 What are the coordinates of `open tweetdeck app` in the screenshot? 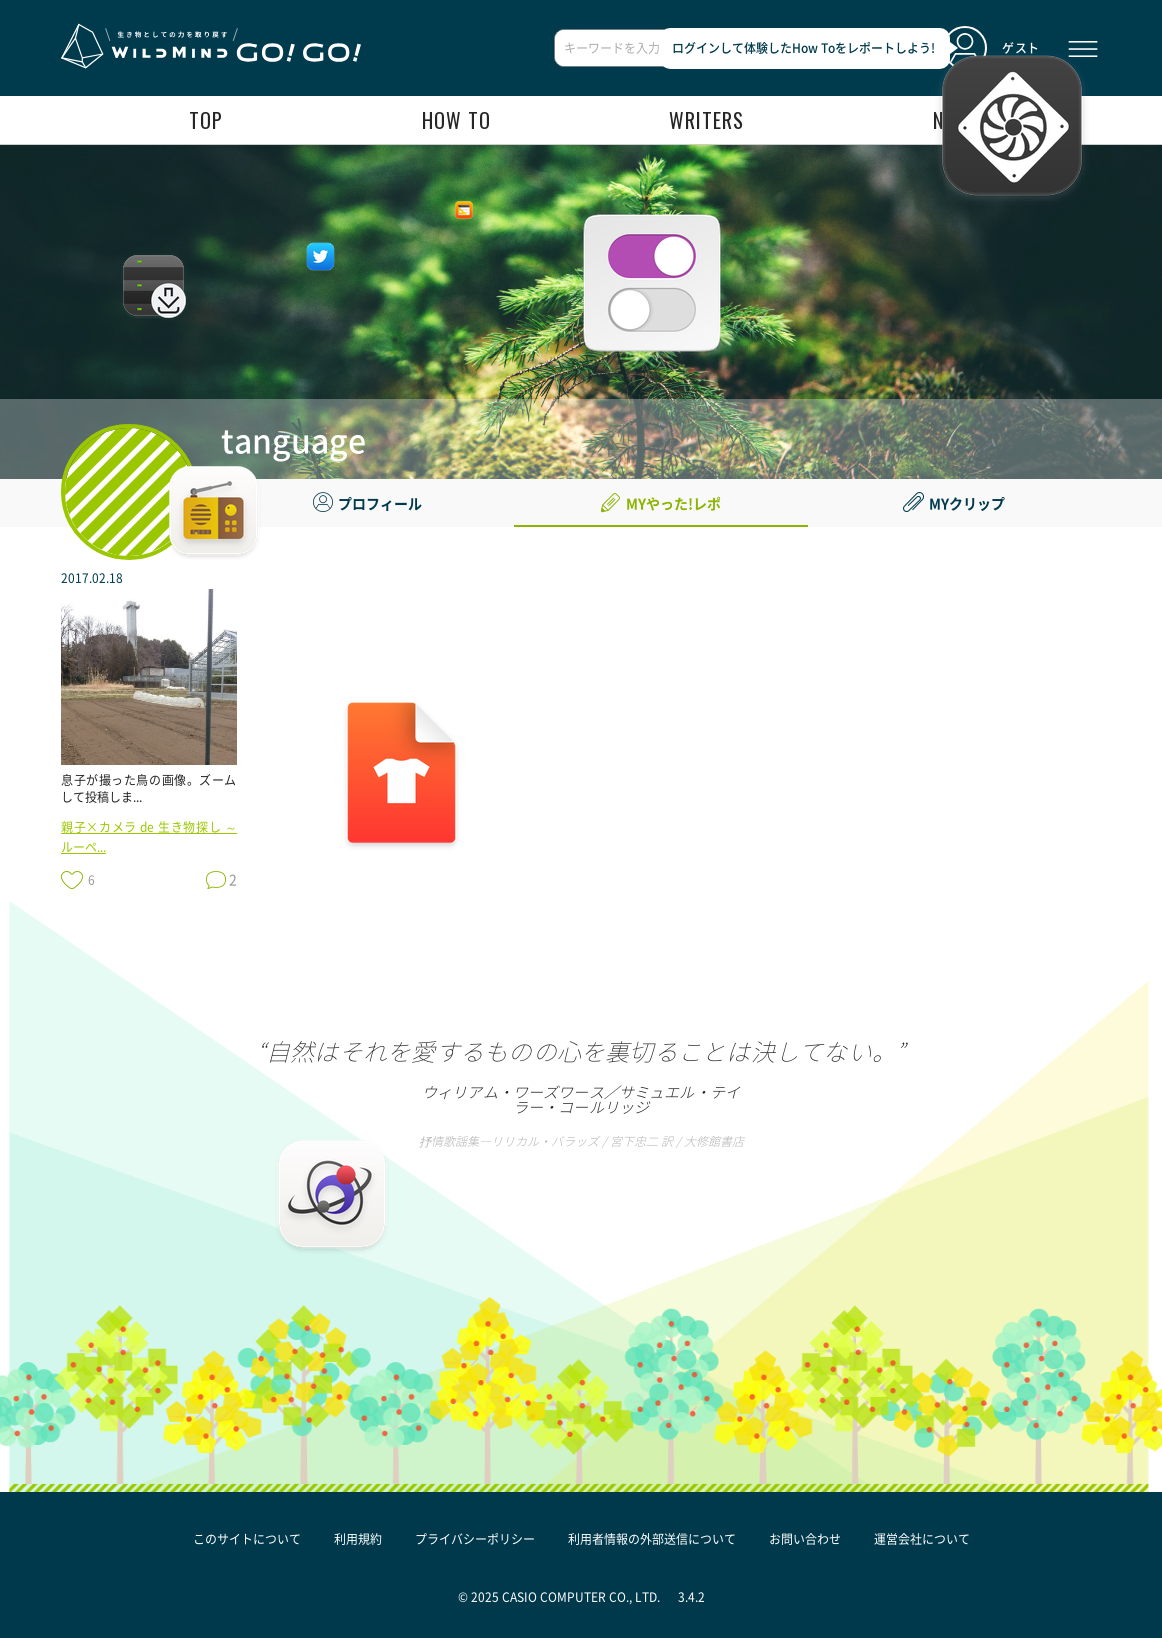 It's located at (320, 256).